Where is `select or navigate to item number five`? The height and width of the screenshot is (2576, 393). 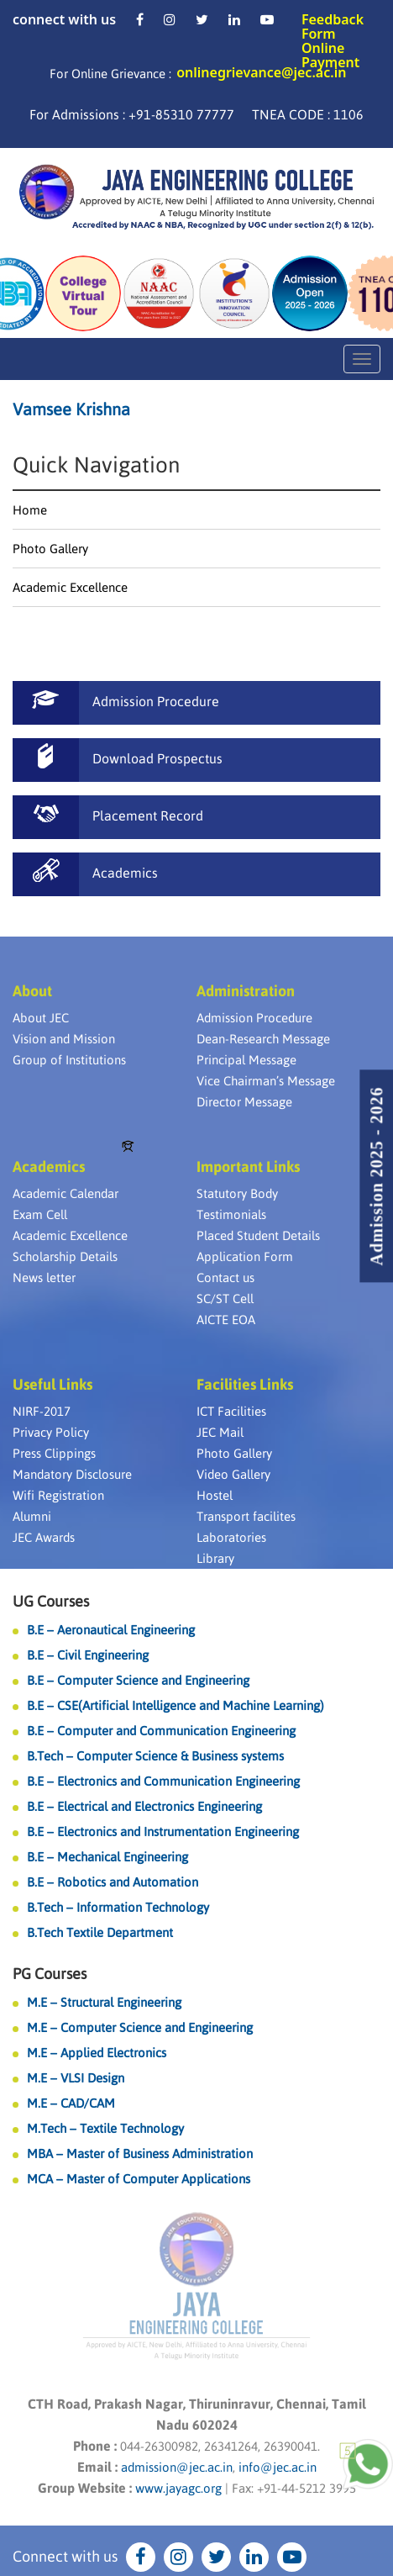 select or navigate to item number five is located at coordinates (348, 2451).